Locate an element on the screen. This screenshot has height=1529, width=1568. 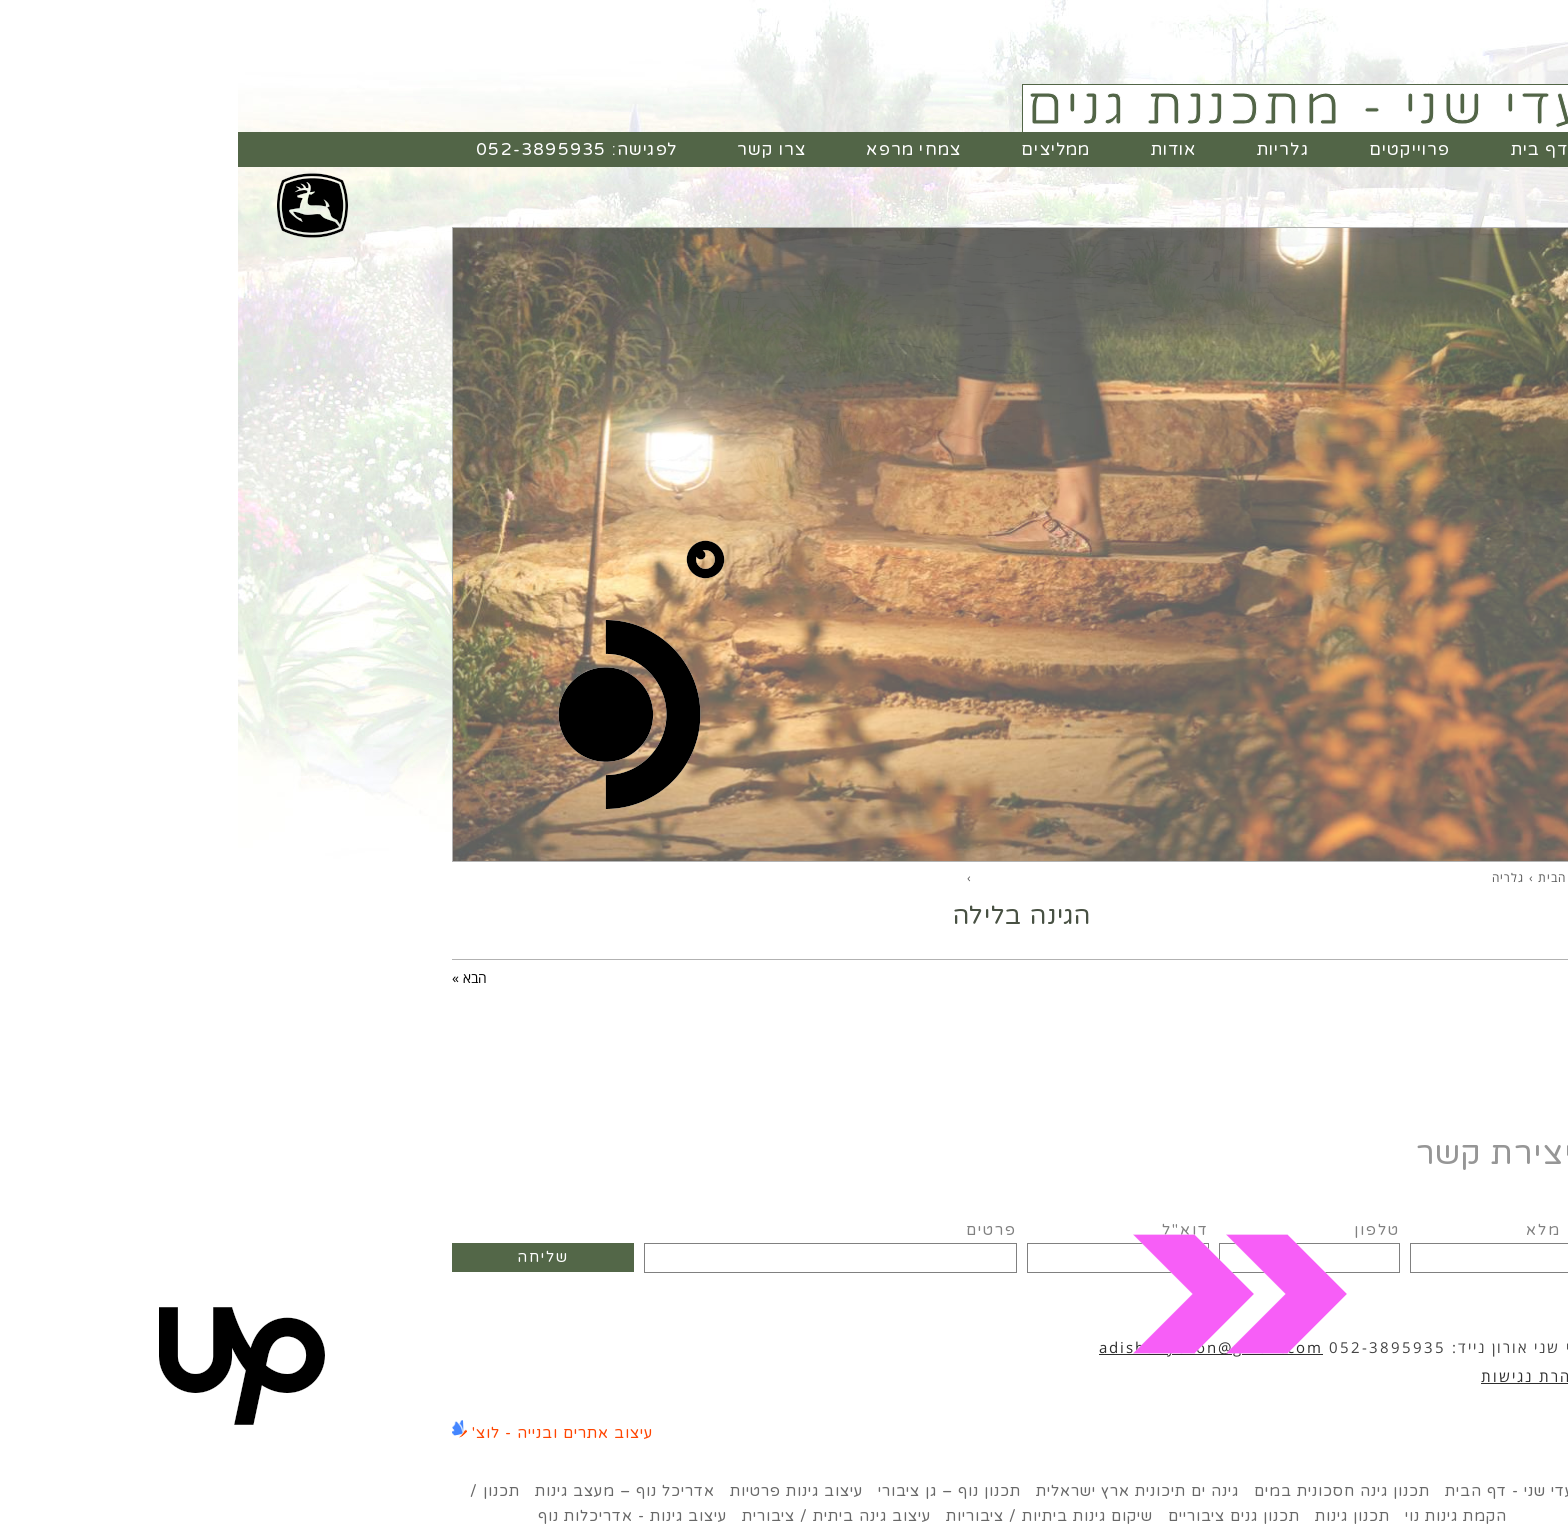
inertia.js framework logo is located at coordinates (1240, 1294).